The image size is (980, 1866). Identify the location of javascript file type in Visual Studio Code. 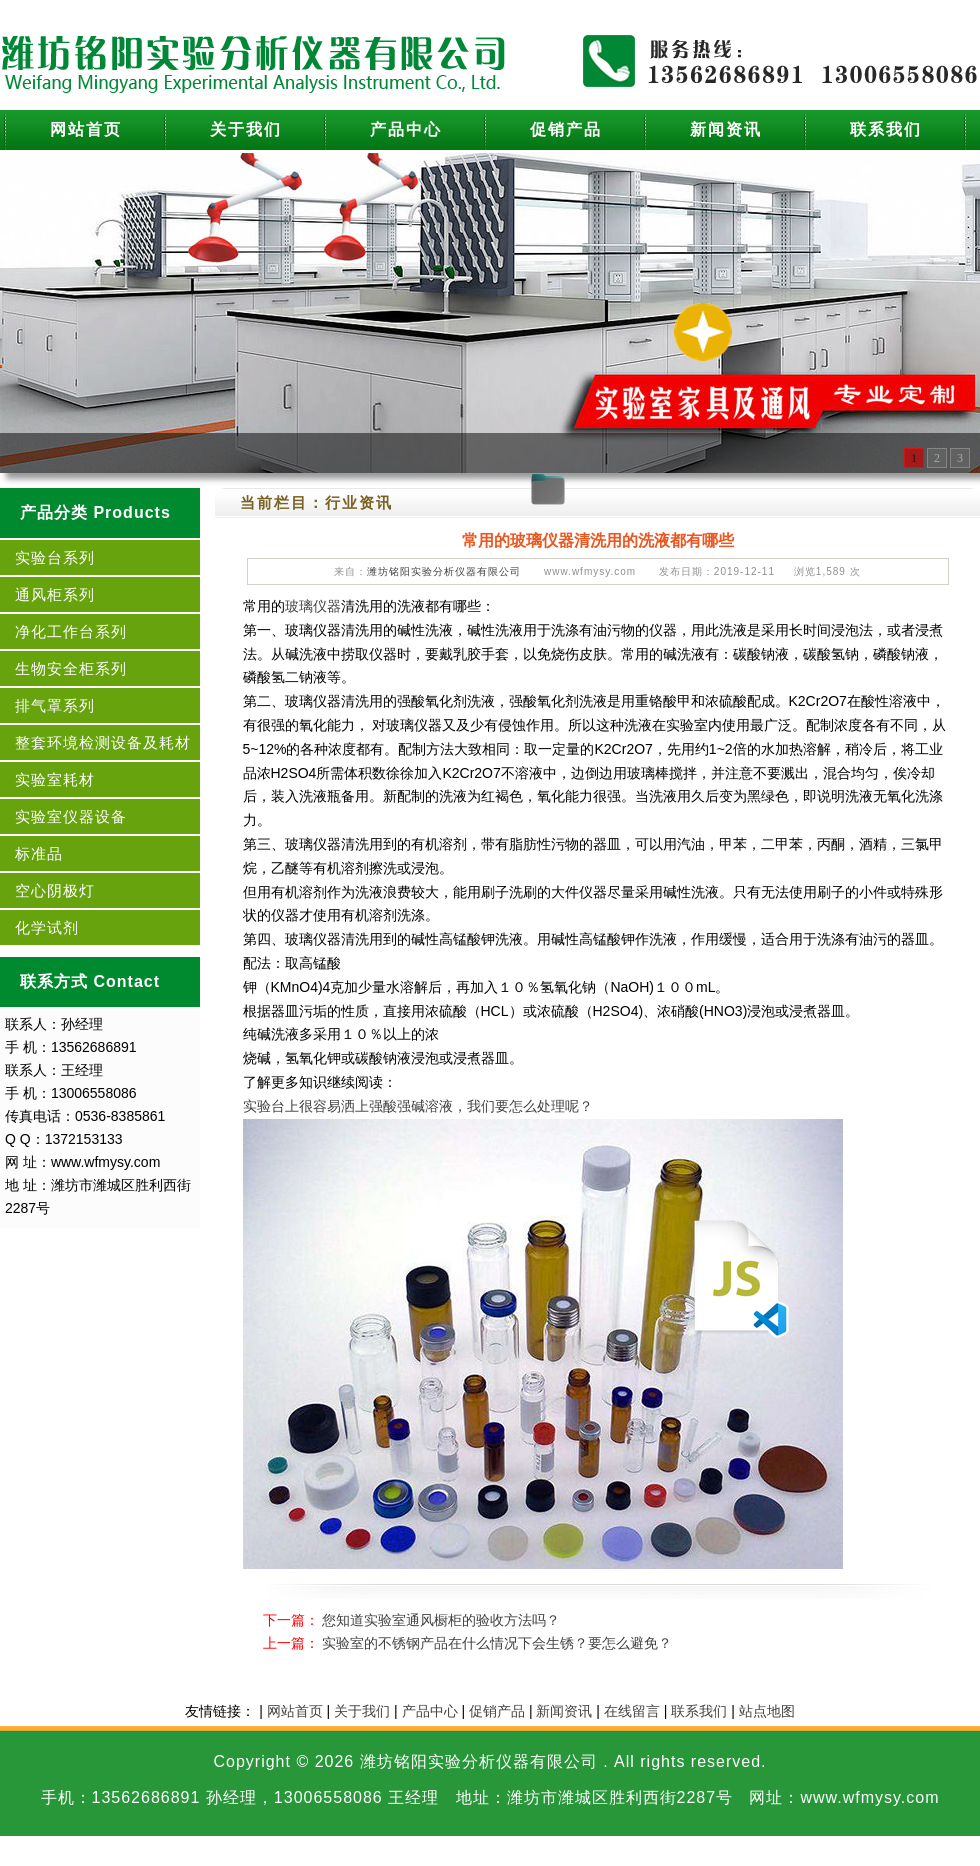
(736, 1278).